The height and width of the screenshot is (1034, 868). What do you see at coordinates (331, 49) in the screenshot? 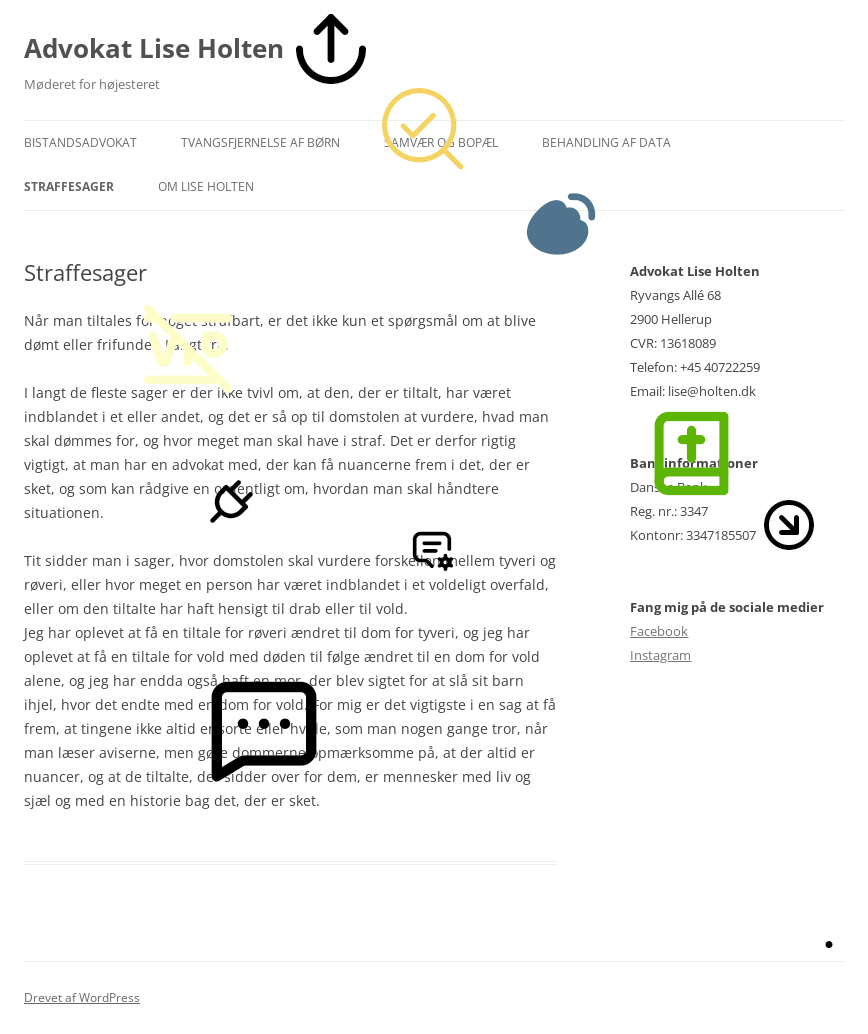
I see `upload file or content` at bounding box center [331, 49].